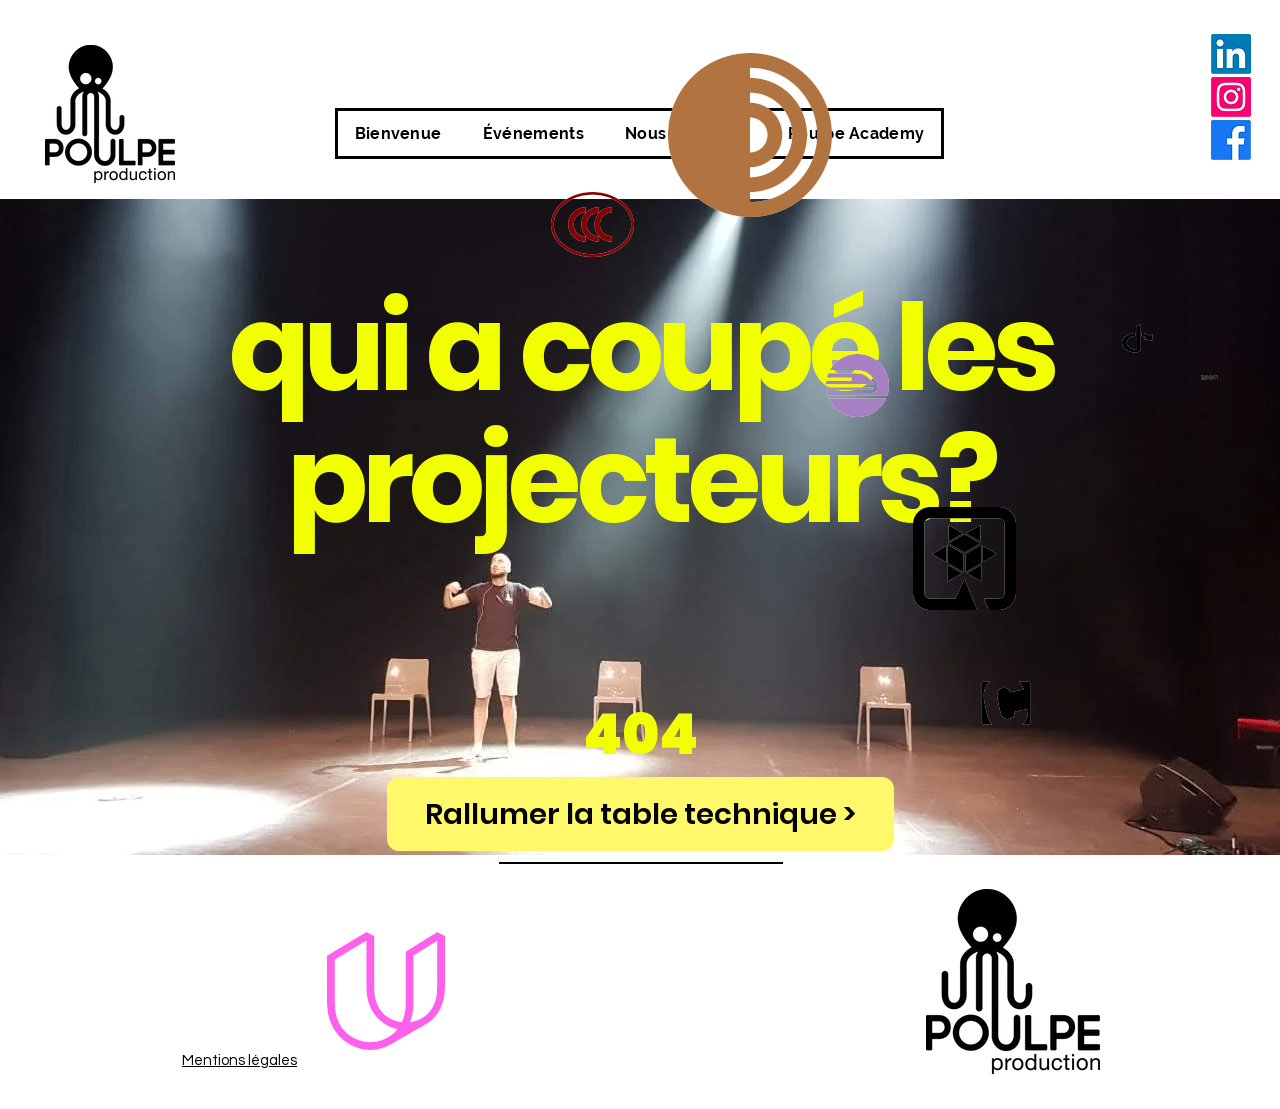 The image size is (1280, 1109). What do you see at coordinates (964, 558) in the screenshot?
I see `quarkus framework logo` at bounding box center [964, 558].